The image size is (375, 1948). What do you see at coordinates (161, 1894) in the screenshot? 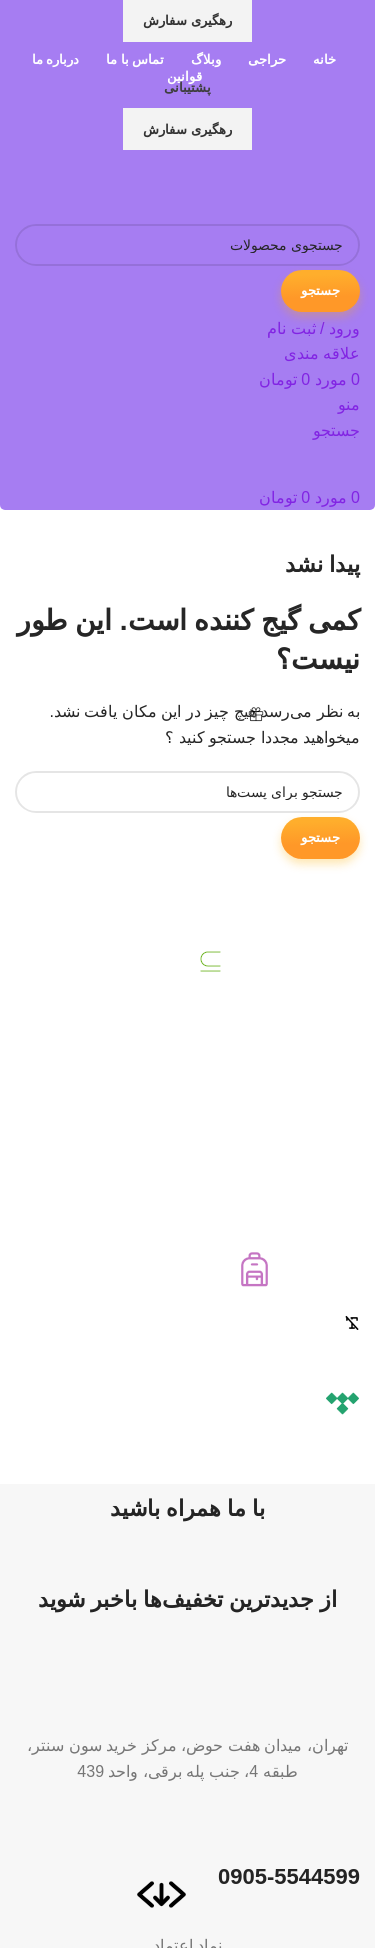
I see `download source code or script files` at bounding box center [161, 1894].